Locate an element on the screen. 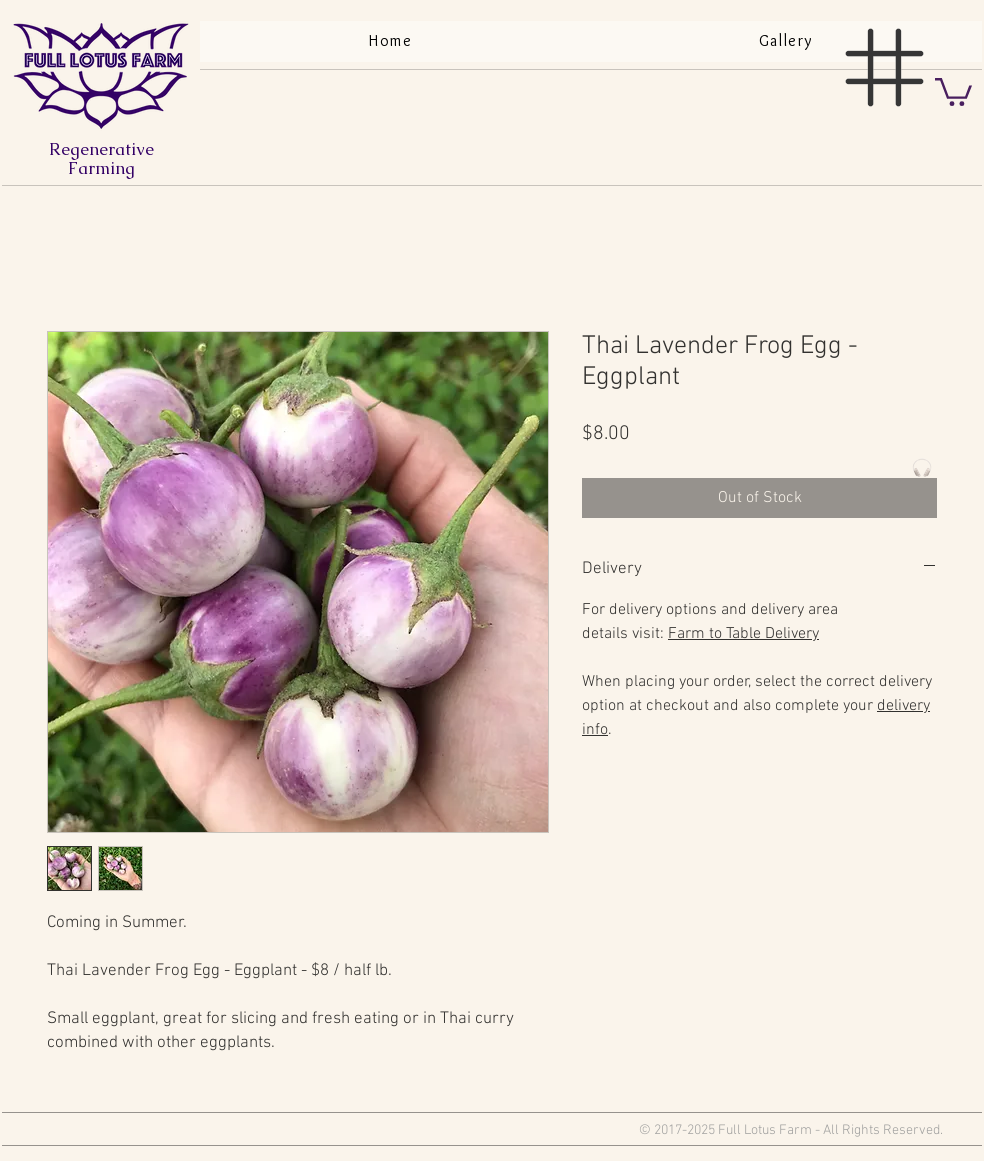 Image resolution: width=984 pixels, height=1161 pixels. open sudoku puzzle game is located at coordinates (884, 67).